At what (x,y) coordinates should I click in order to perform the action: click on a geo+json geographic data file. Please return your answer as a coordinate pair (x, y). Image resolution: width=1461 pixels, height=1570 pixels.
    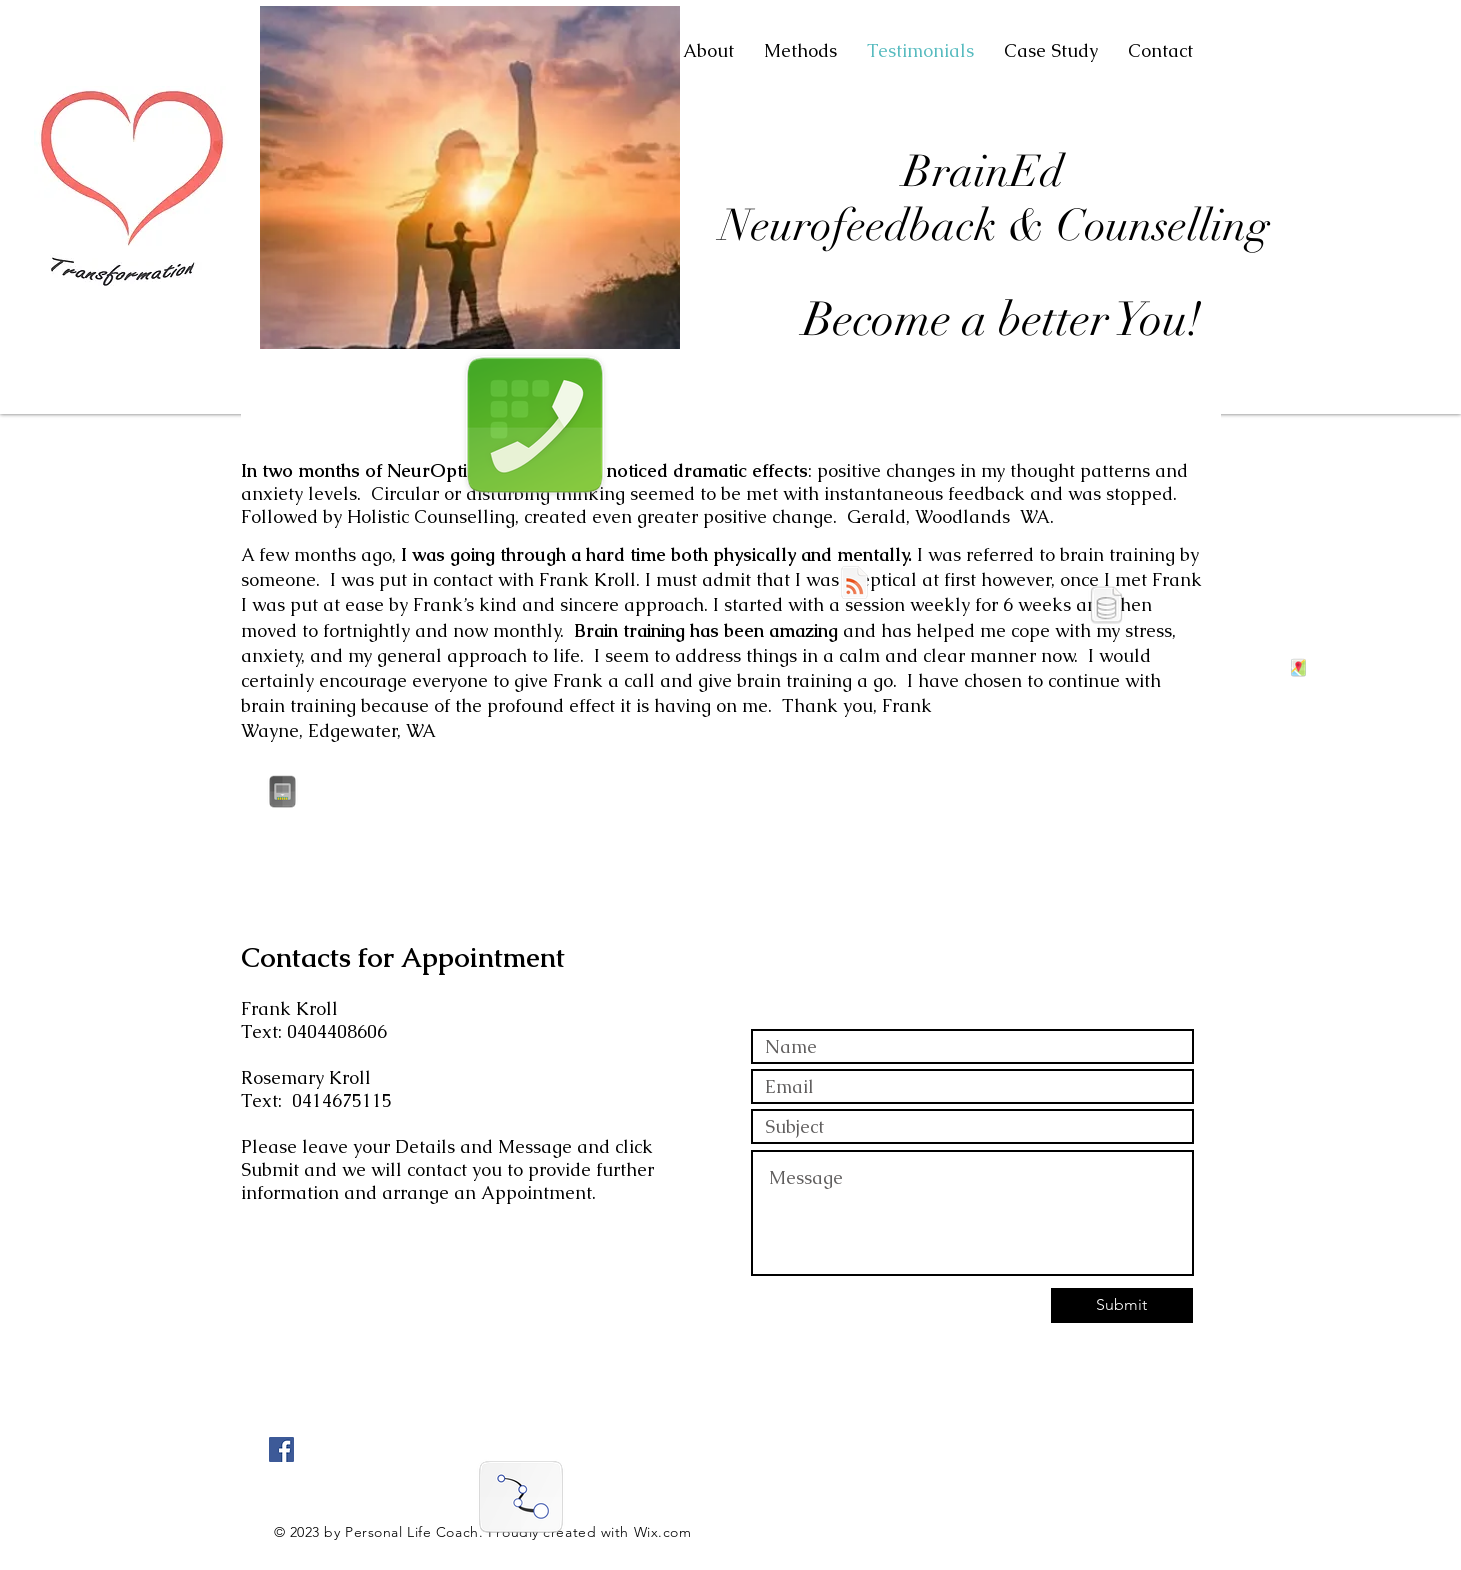
    Looking at the image, I should click on (1298, 667).